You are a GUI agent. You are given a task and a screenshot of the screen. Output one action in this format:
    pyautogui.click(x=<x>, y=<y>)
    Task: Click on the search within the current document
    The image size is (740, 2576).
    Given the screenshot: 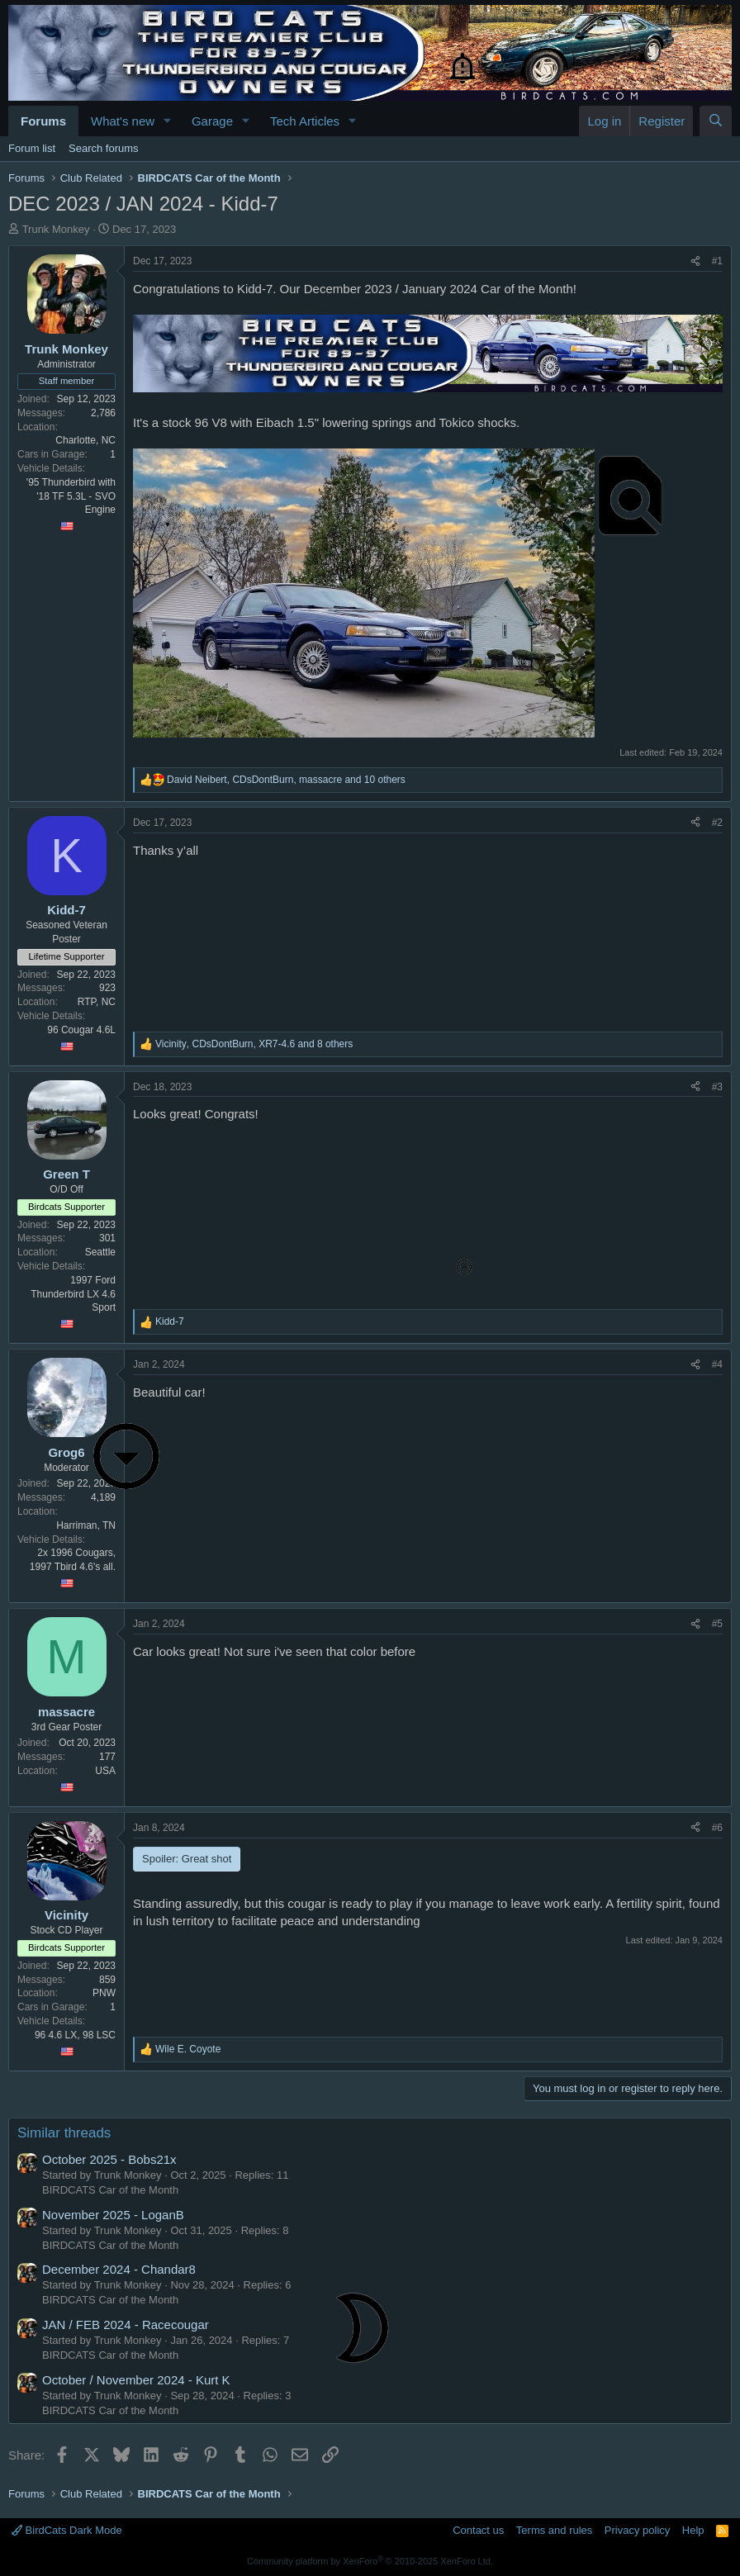 What is the action you would take?
    pyautogui.click(x=630, y=496)
    